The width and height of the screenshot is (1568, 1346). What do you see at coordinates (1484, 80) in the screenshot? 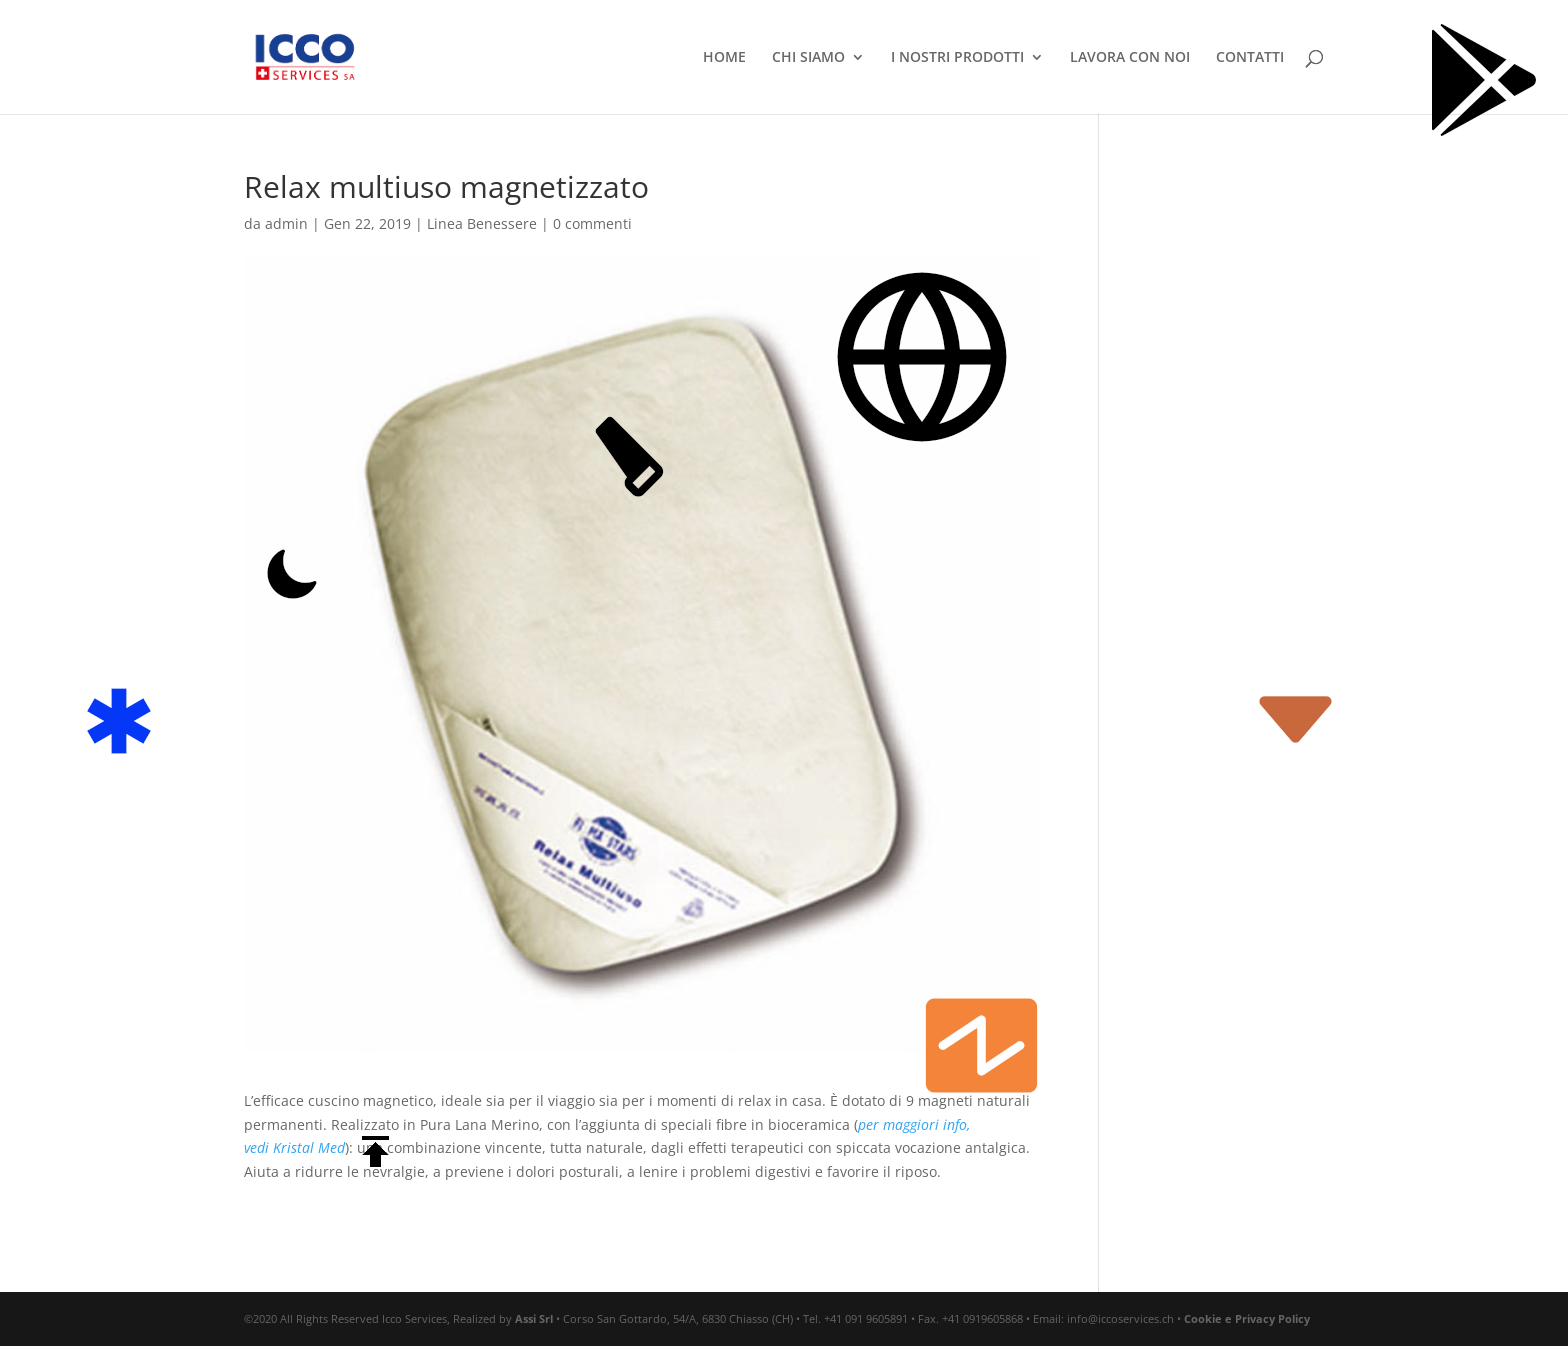
I see `open google play store` at bounding box center [1484, 80].